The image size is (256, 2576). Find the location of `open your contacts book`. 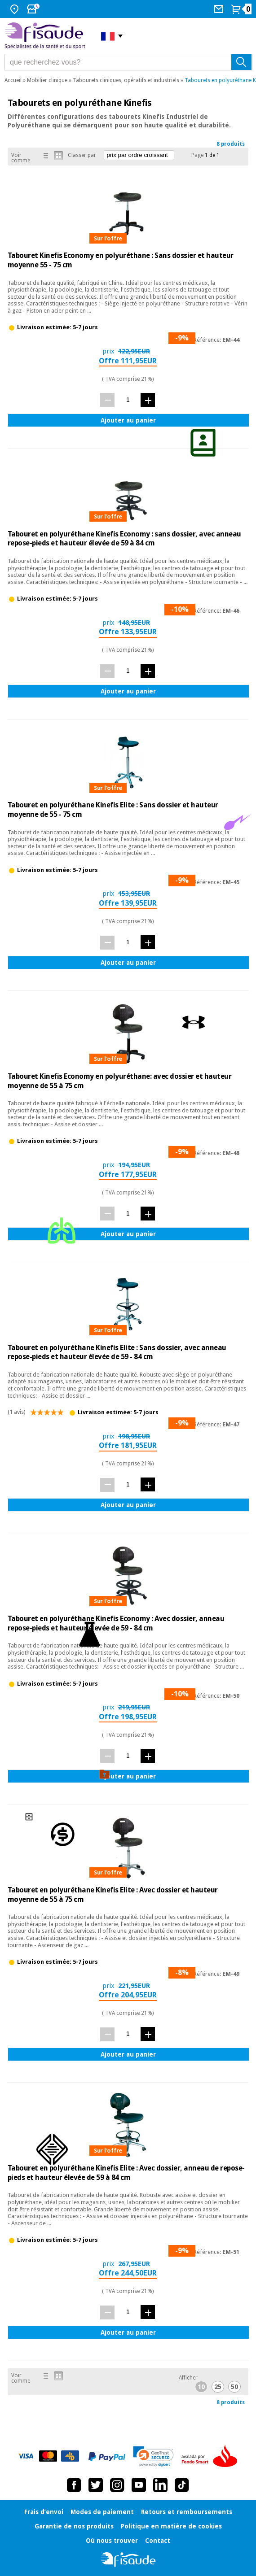

open your contacts book is located at coordinates (203, 443).